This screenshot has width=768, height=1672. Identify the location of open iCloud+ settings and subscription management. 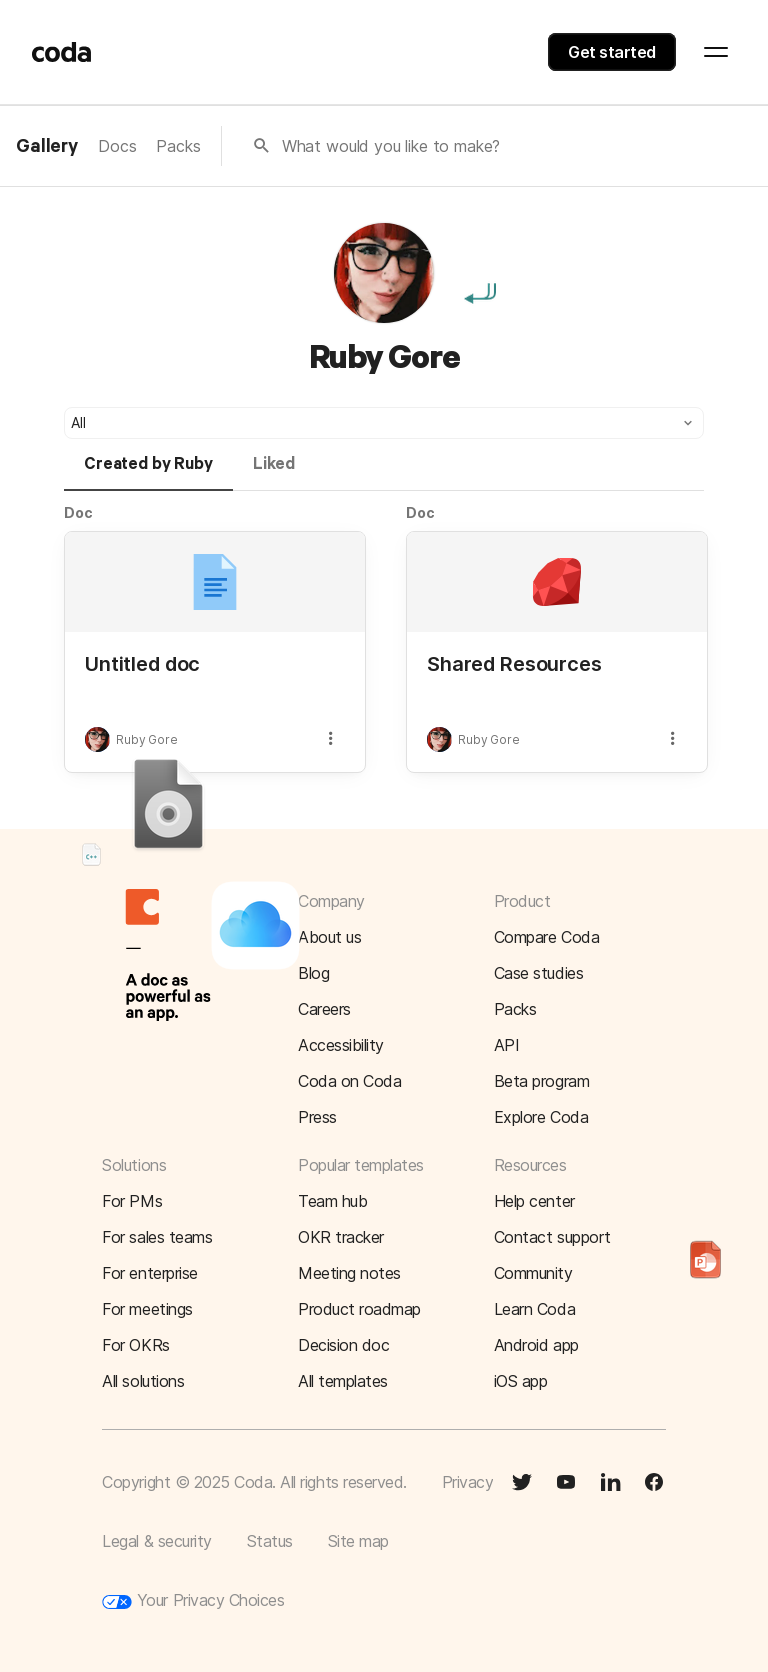
(255, 925).